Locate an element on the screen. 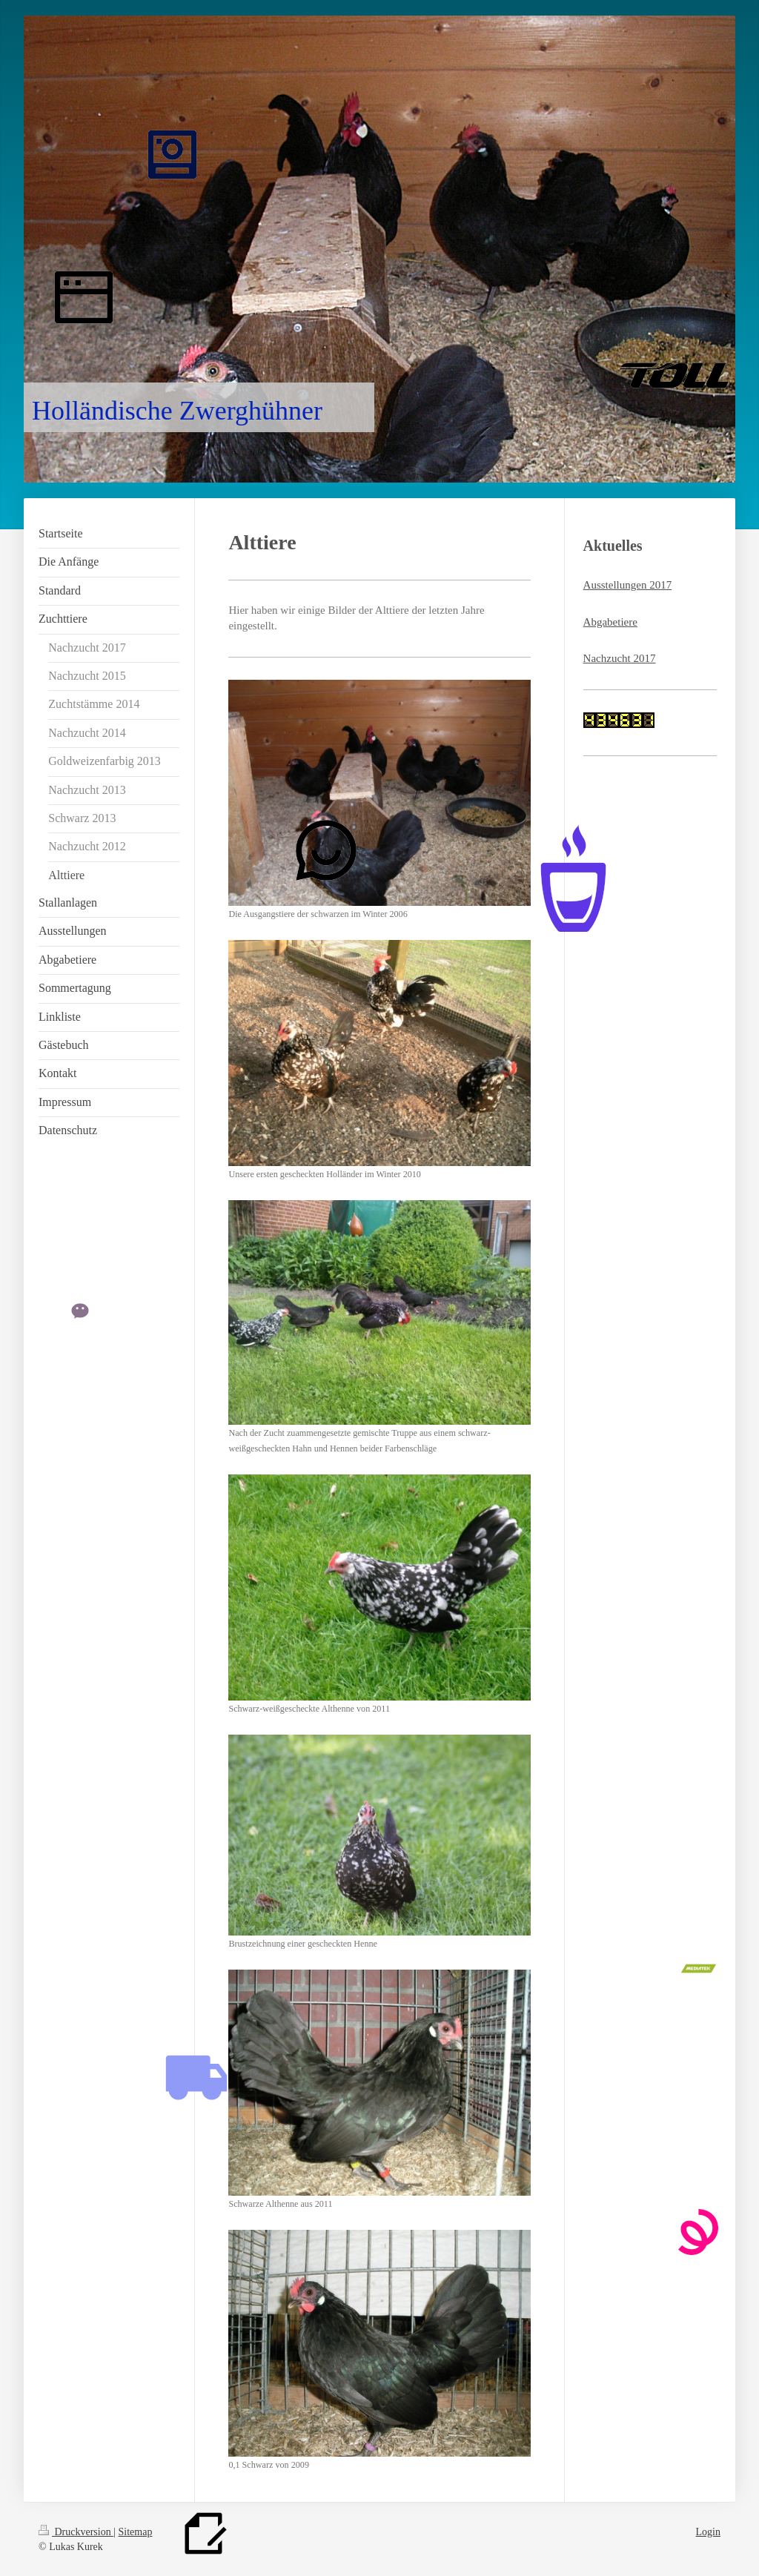 This screenshot has height=2576, width=759. open wechat messaging app is located at coordinates (80, 1311).